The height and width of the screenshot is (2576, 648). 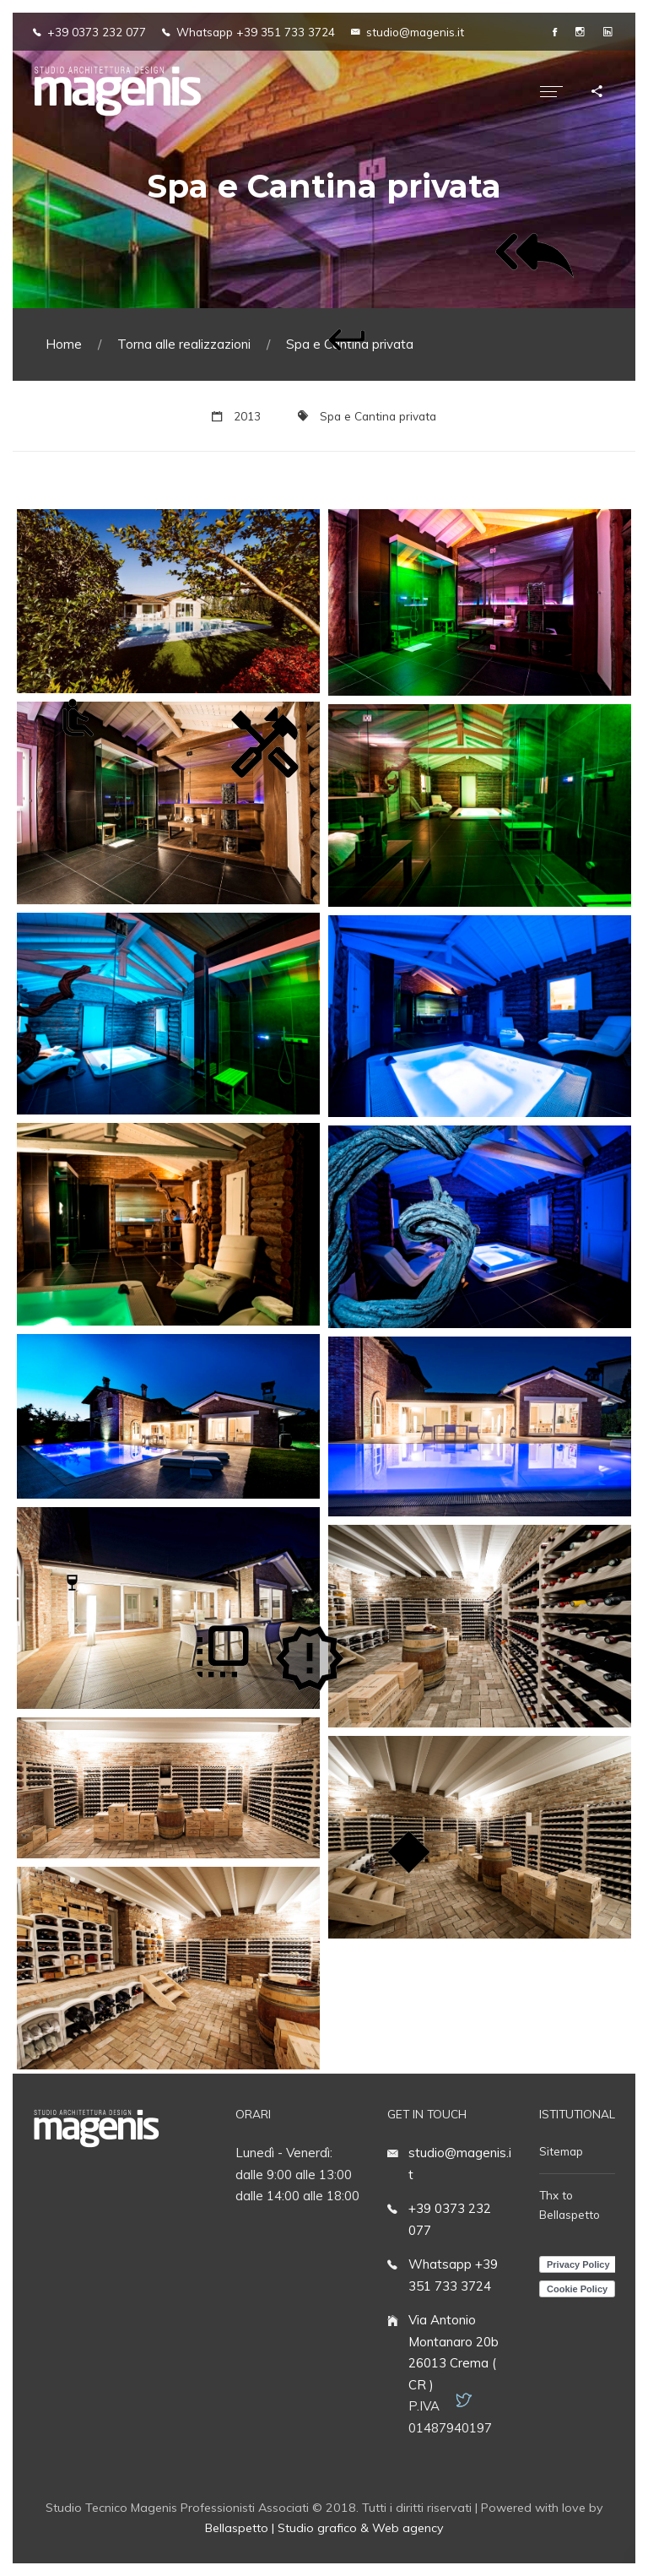 What do you see at coordinates (265, 744) in the screenshot?
I see `access tools and settings` at bounding box center [265, 744].